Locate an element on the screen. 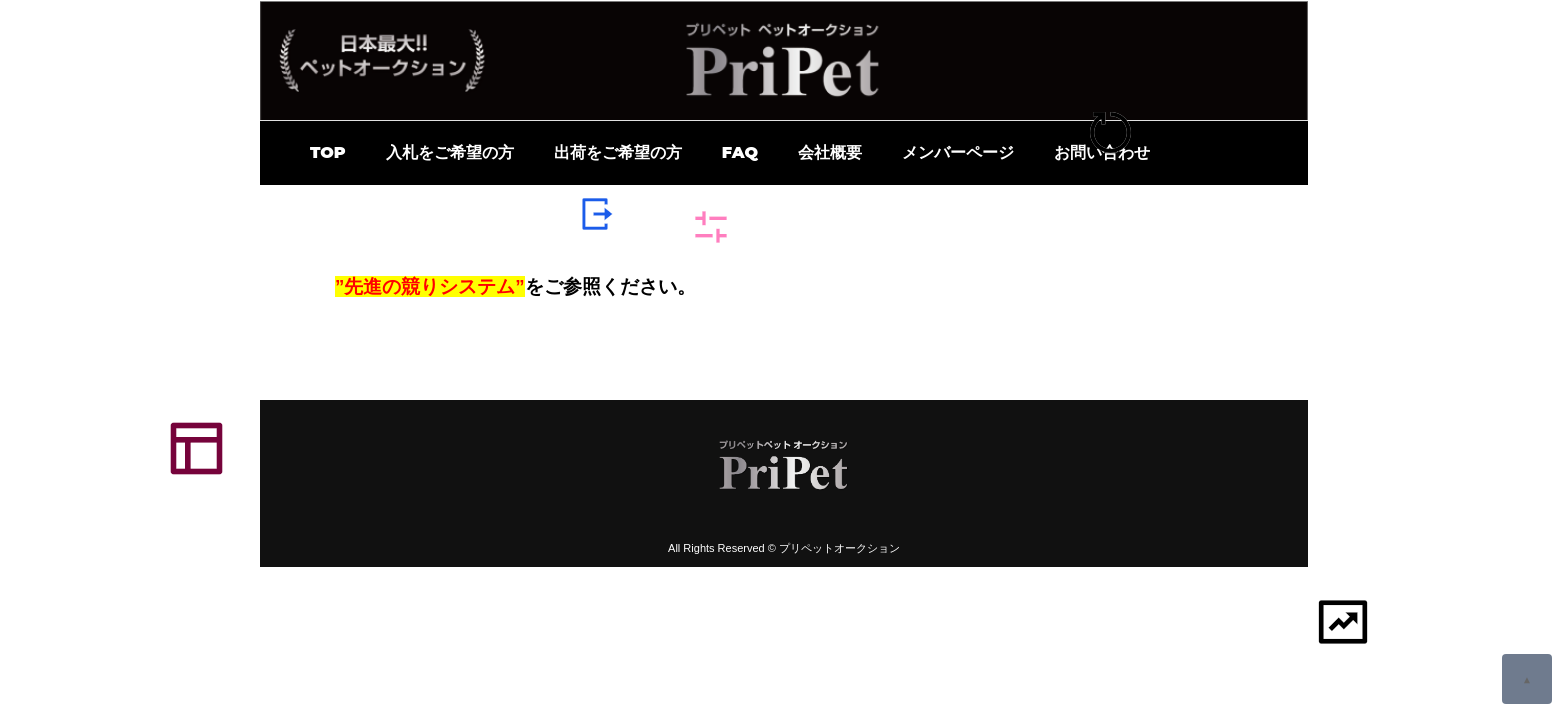 This screenshot has height=720, width=1568. adjust audio equalizer settings is located at coordinates (711, 227).